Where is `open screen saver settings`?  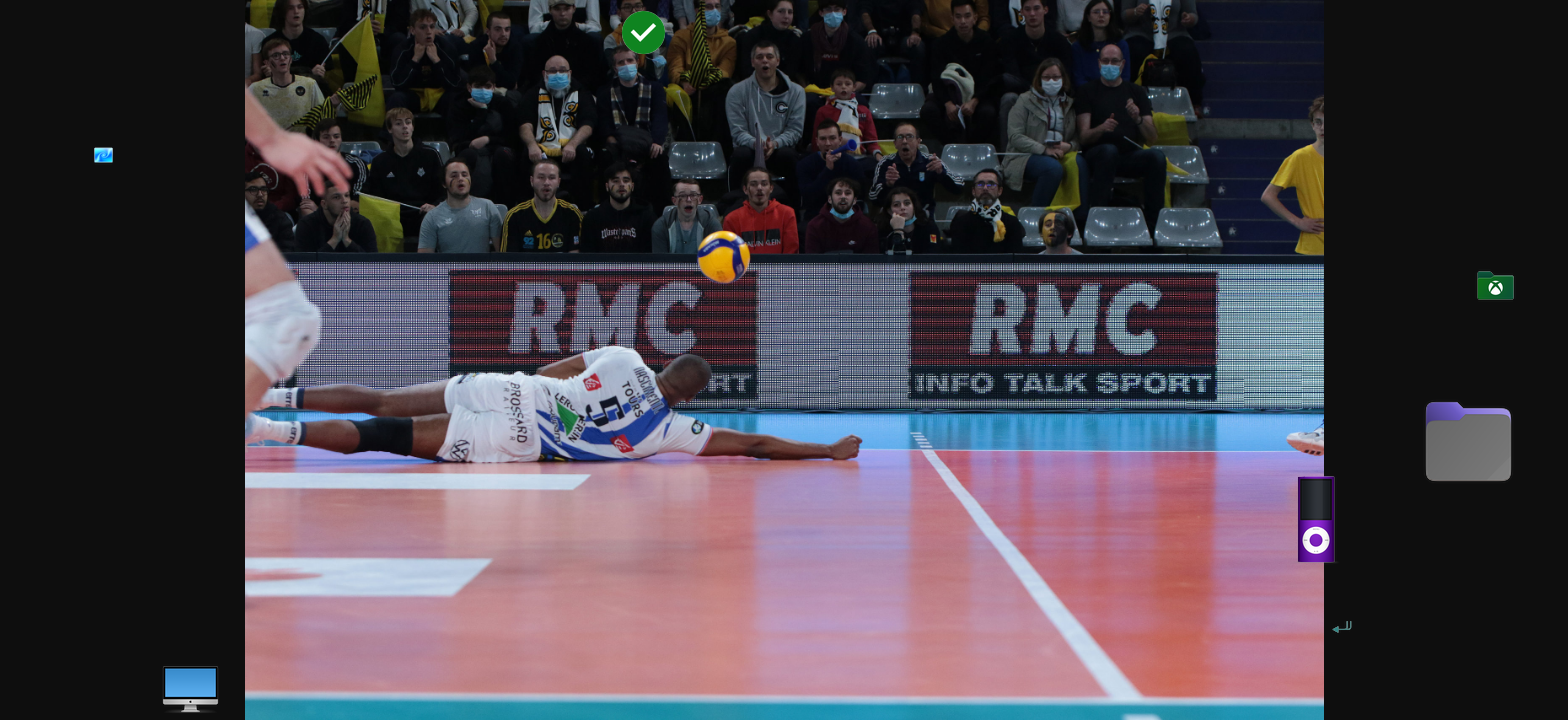
open screen saver settings is located at coordinates (103, 155).